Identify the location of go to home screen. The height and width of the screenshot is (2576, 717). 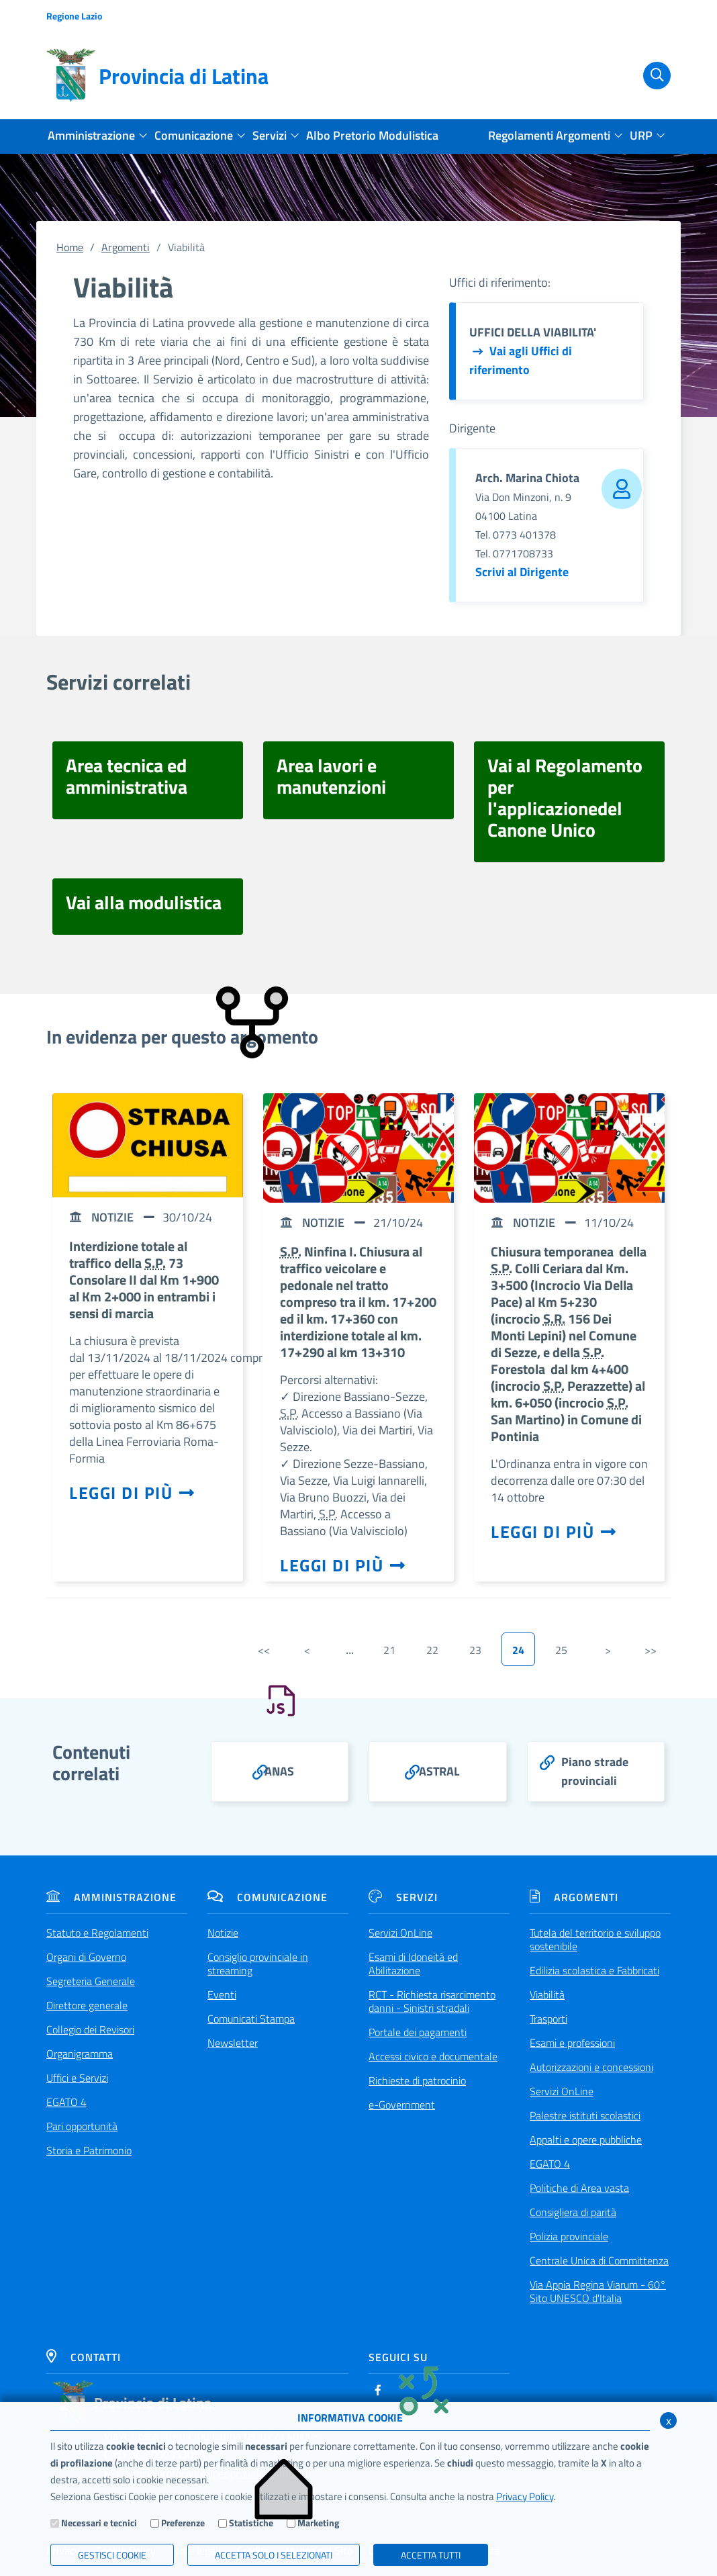
(283, 2490).